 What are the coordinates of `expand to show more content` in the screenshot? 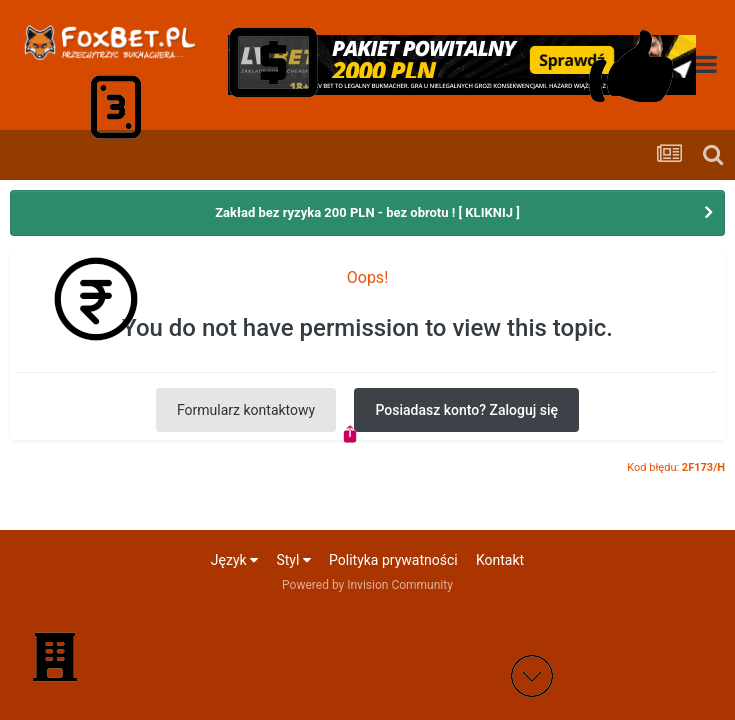 It's located at (532, 676).